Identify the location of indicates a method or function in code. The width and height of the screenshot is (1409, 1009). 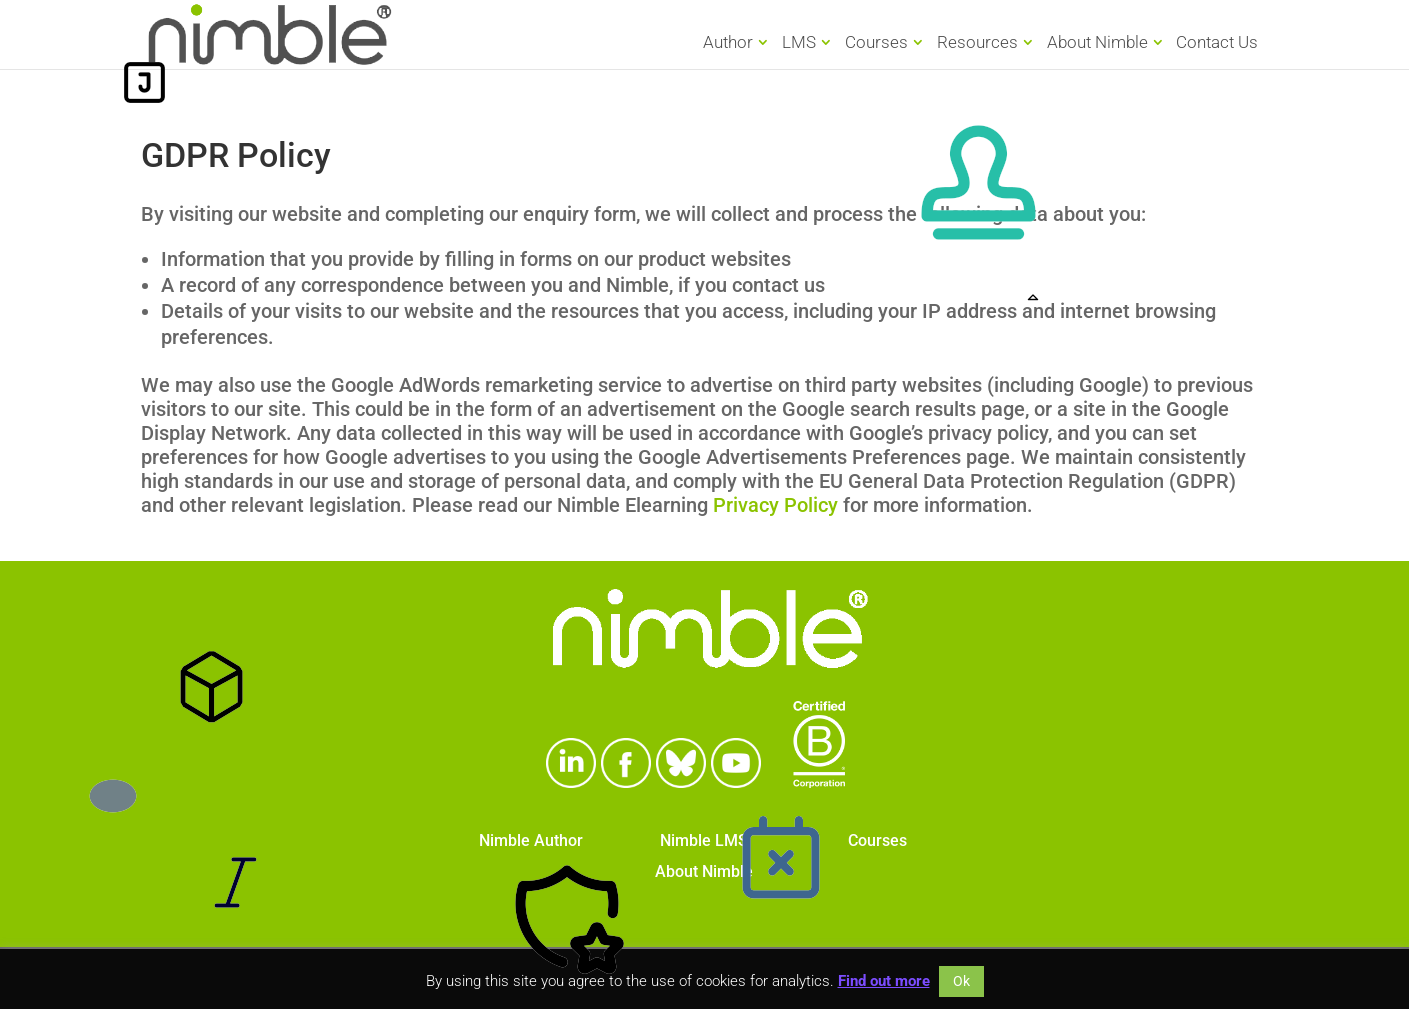
(211, 687).